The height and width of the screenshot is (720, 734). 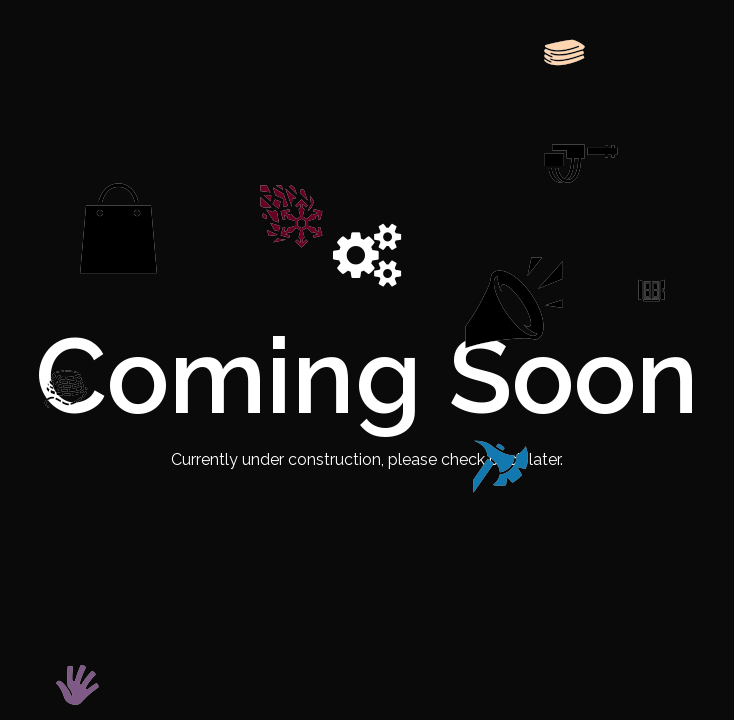 I want to click on equip rope item in inventory, so click(x=66, y=389).